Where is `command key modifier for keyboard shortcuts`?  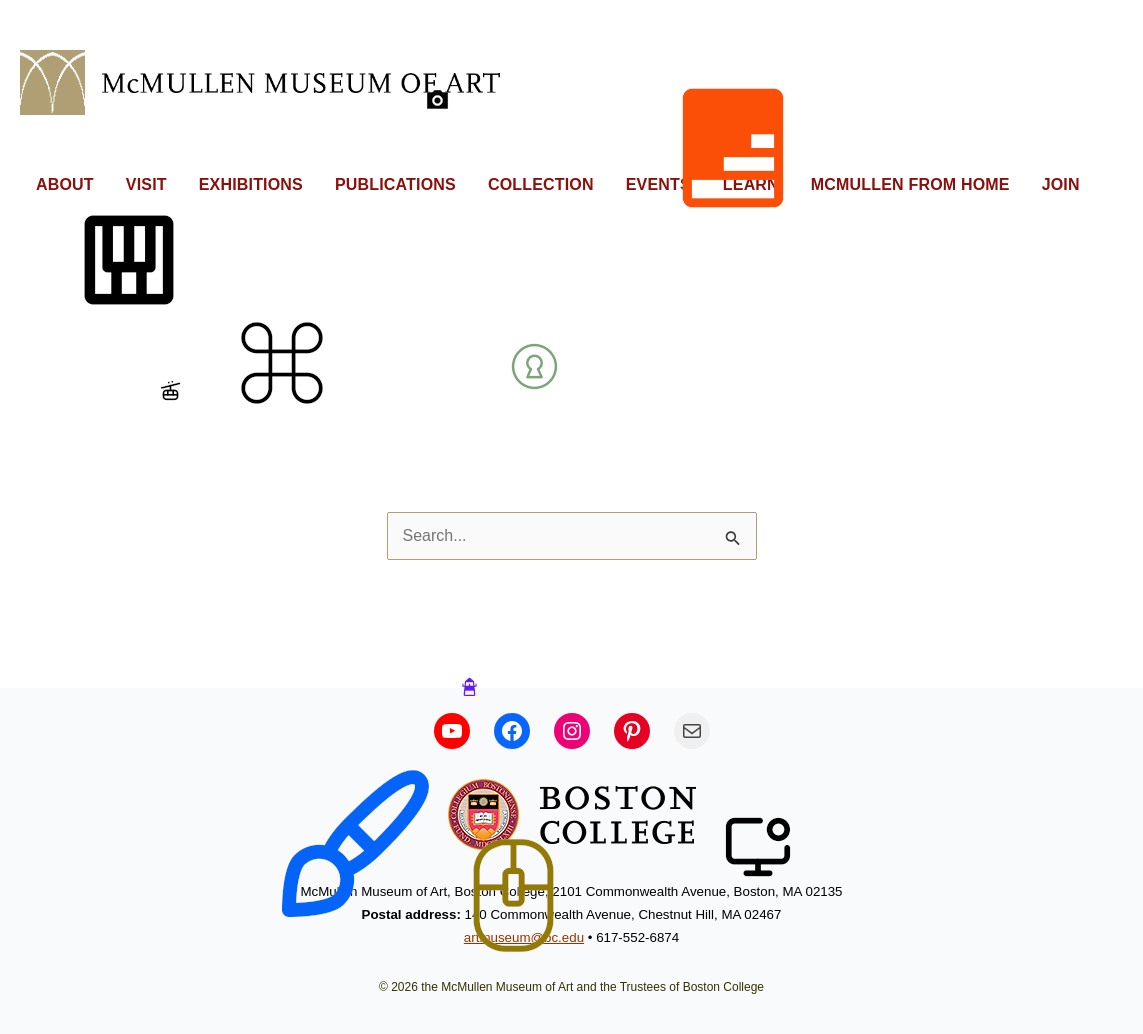 command key modifier for keyboard shortcuts is located at coordinates (282, 363).